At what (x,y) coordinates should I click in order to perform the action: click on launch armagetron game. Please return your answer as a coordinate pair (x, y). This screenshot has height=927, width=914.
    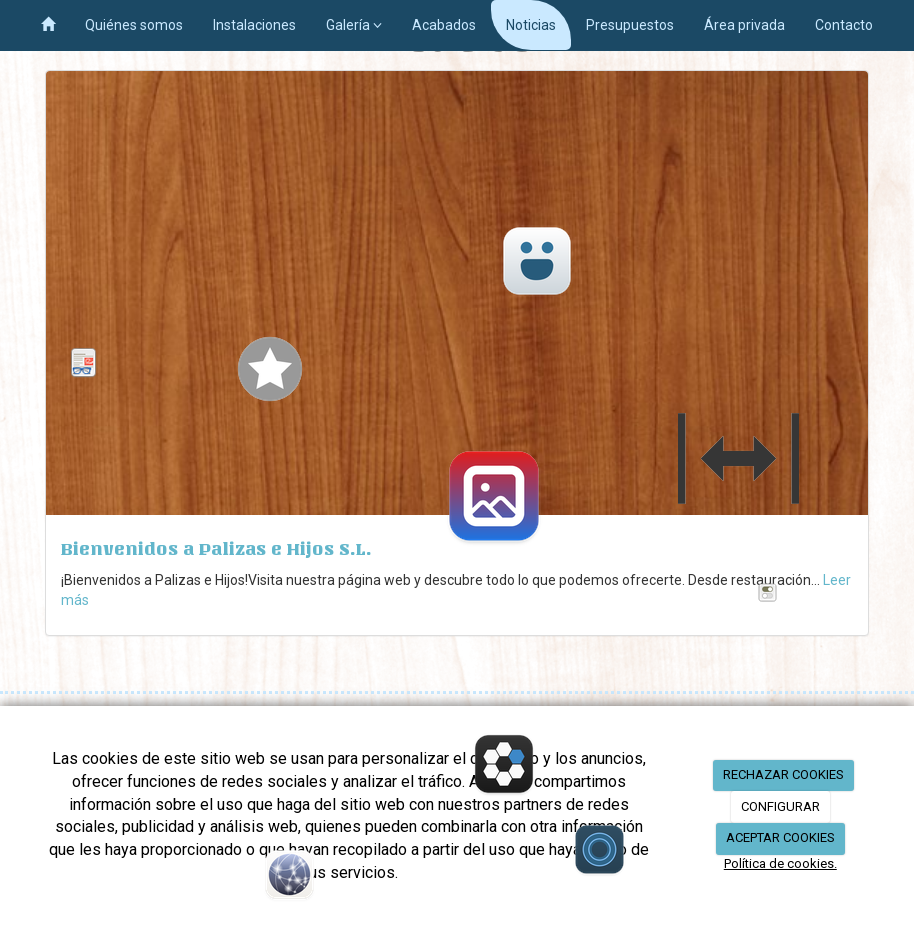
    Looking at the image, I should click on (599, 849).